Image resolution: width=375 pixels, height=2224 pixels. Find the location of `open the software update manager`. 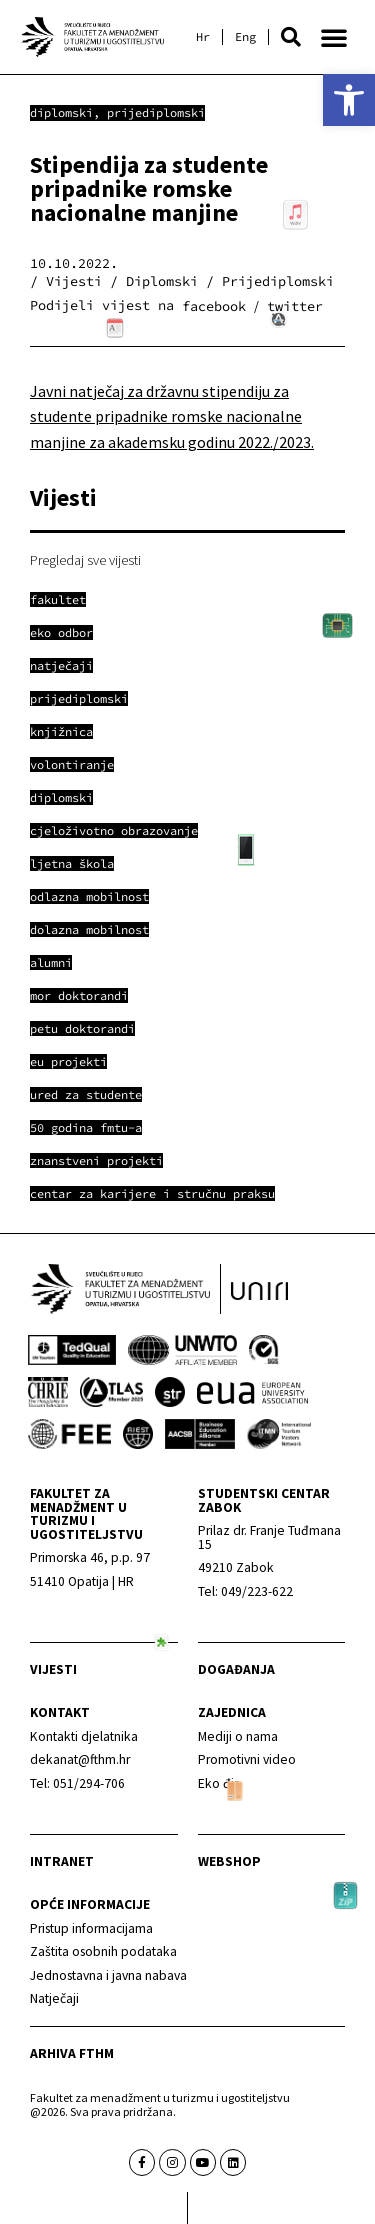

open the software update manager is located at coordinates (278, 319).